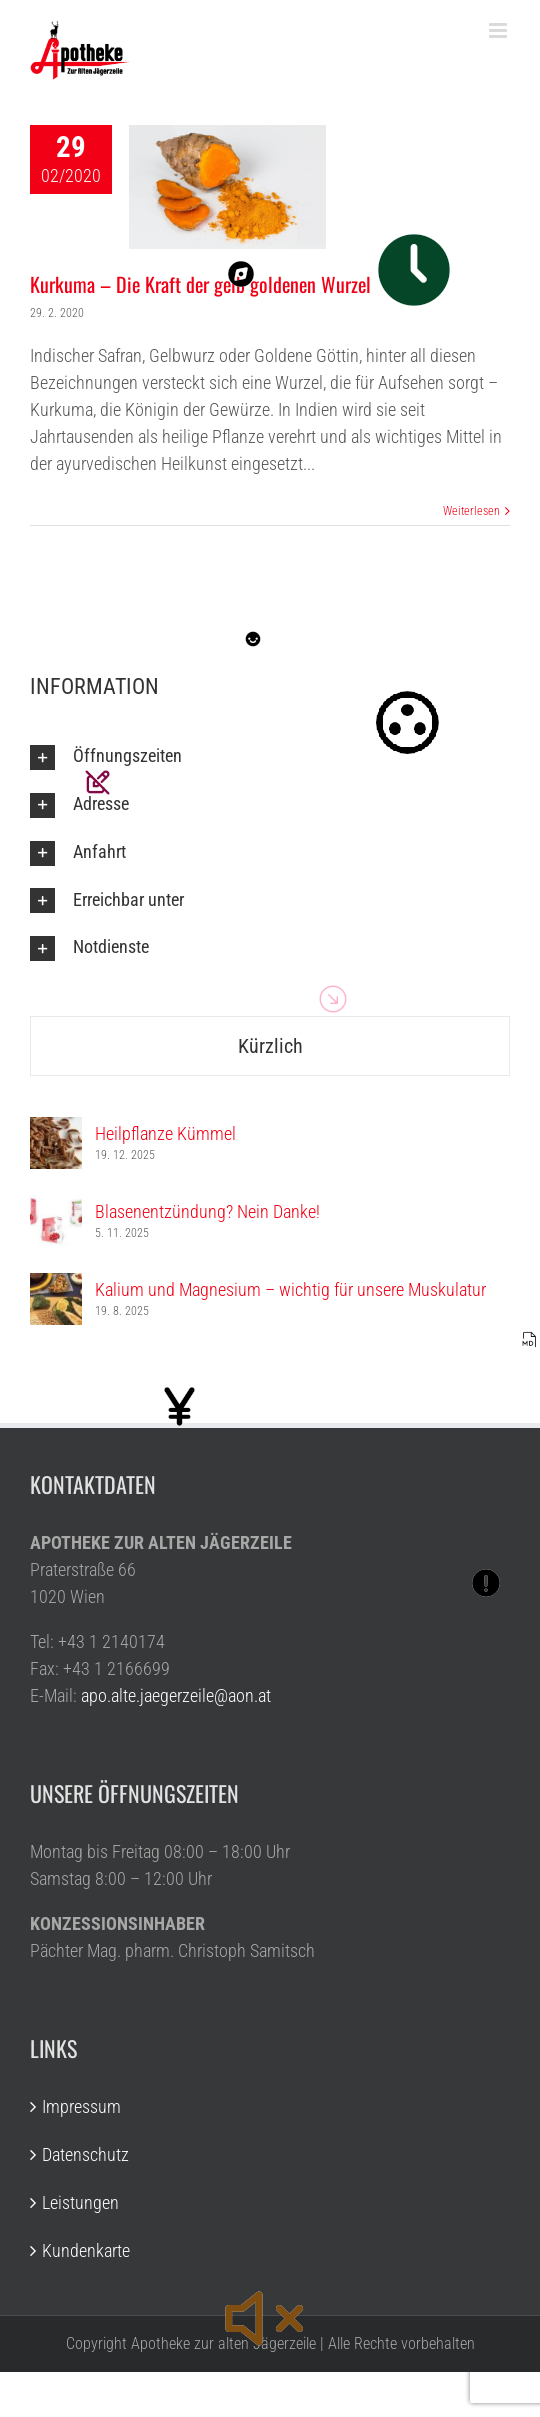 The image size is (540, 2417). What do you see at coordinates (407, 722) in the screenshot?
I see `view group or team workspace` at bounding box center [407, 722].